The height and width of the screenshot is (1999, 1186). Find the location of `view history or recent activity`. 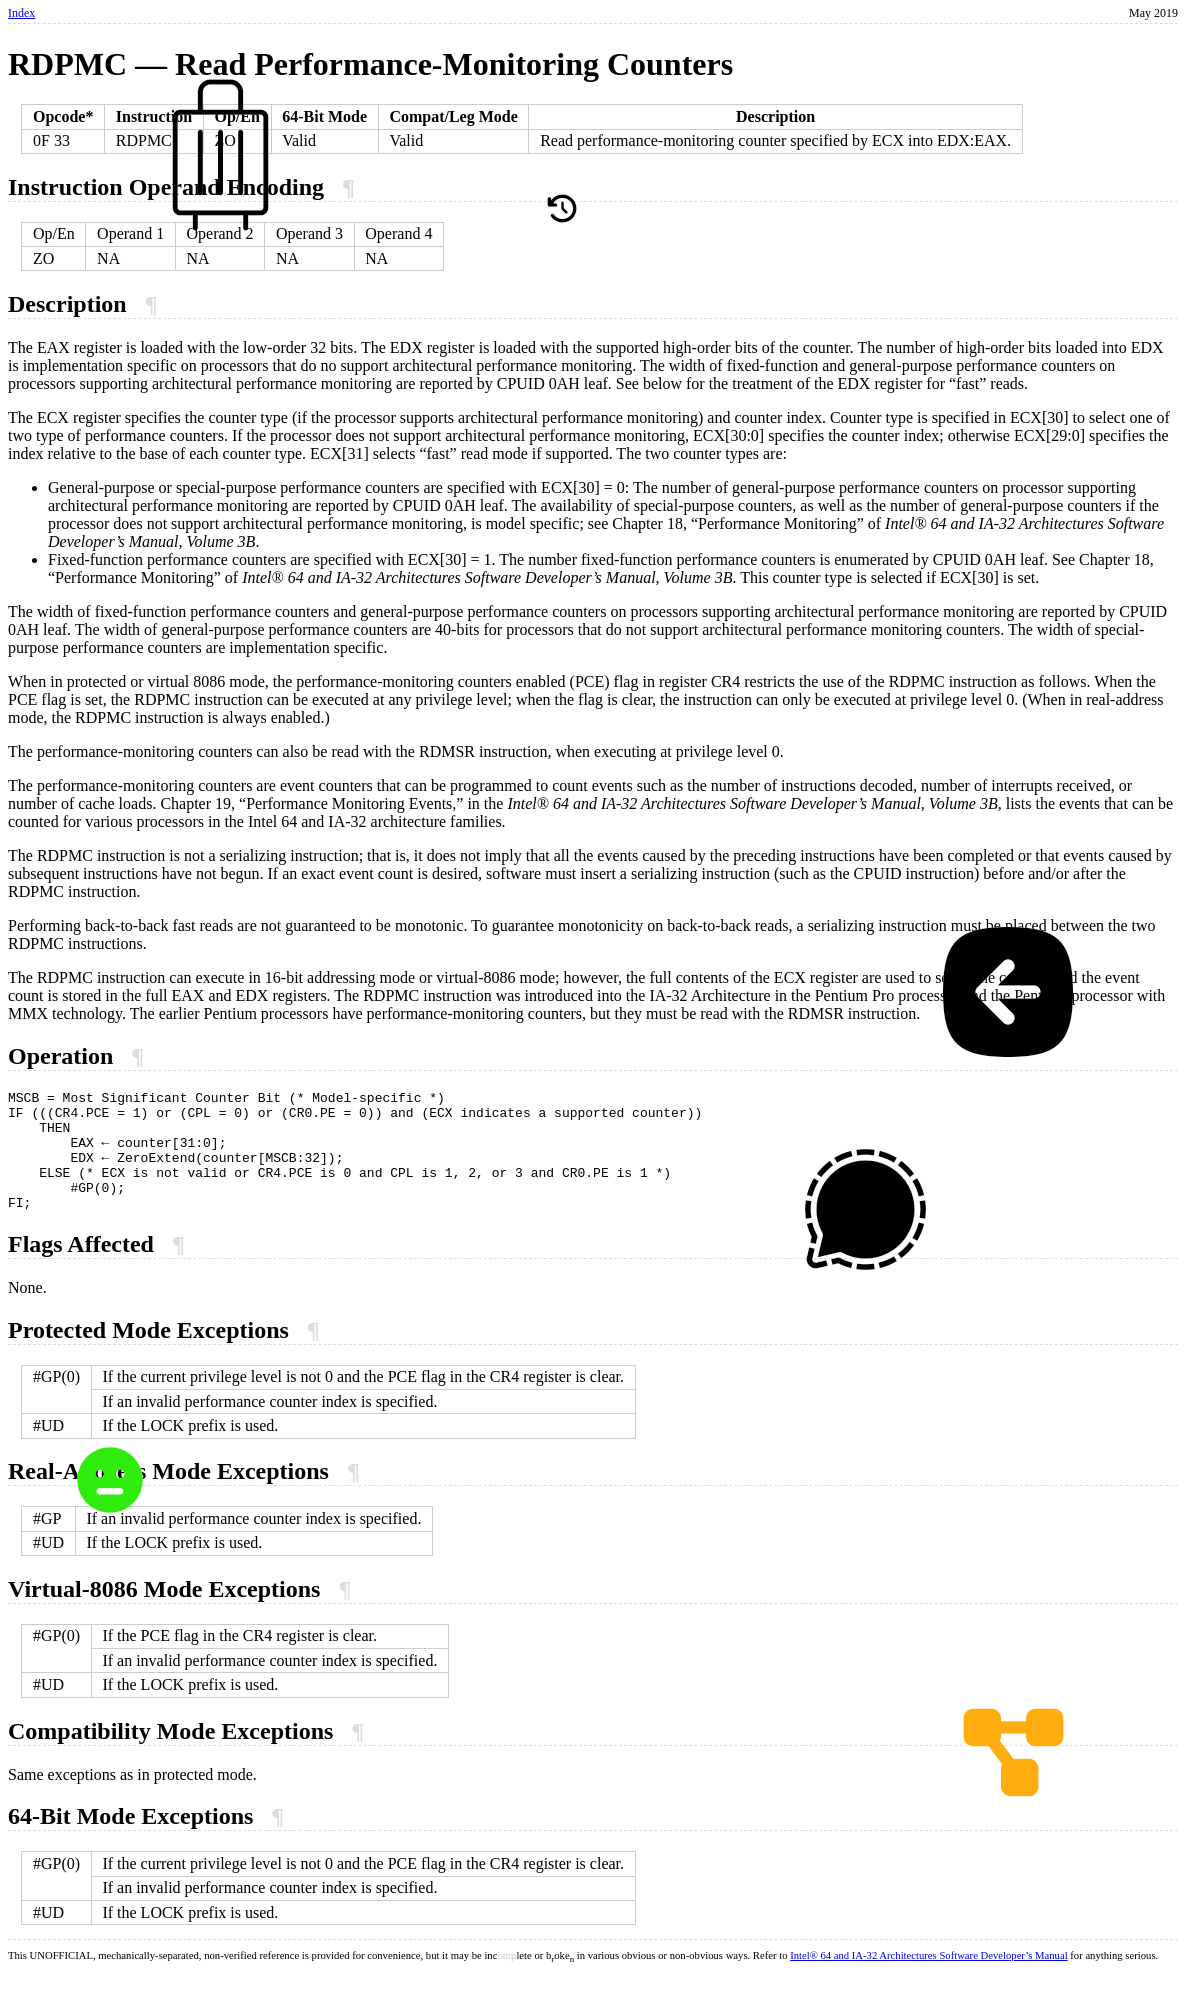

view history or recent activity is located at coordinates (562, 208).